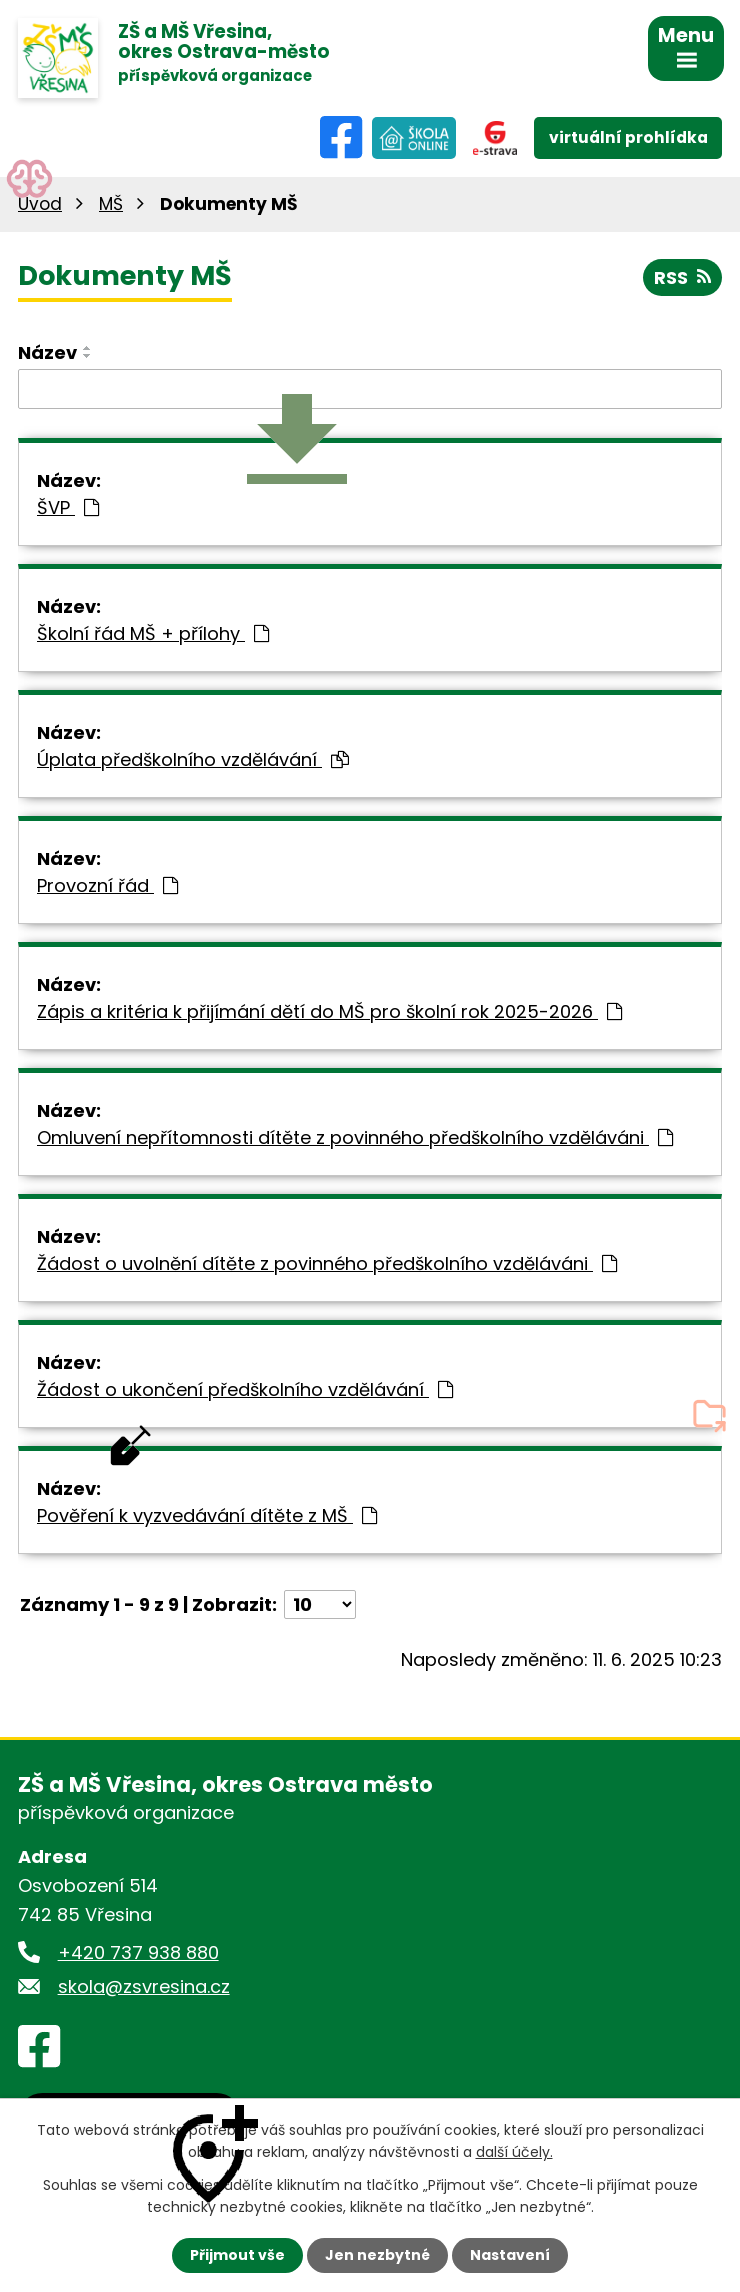 The width and height of the screenshot is (740, 2292). I want to click on download a file or content, so click(297, 434).